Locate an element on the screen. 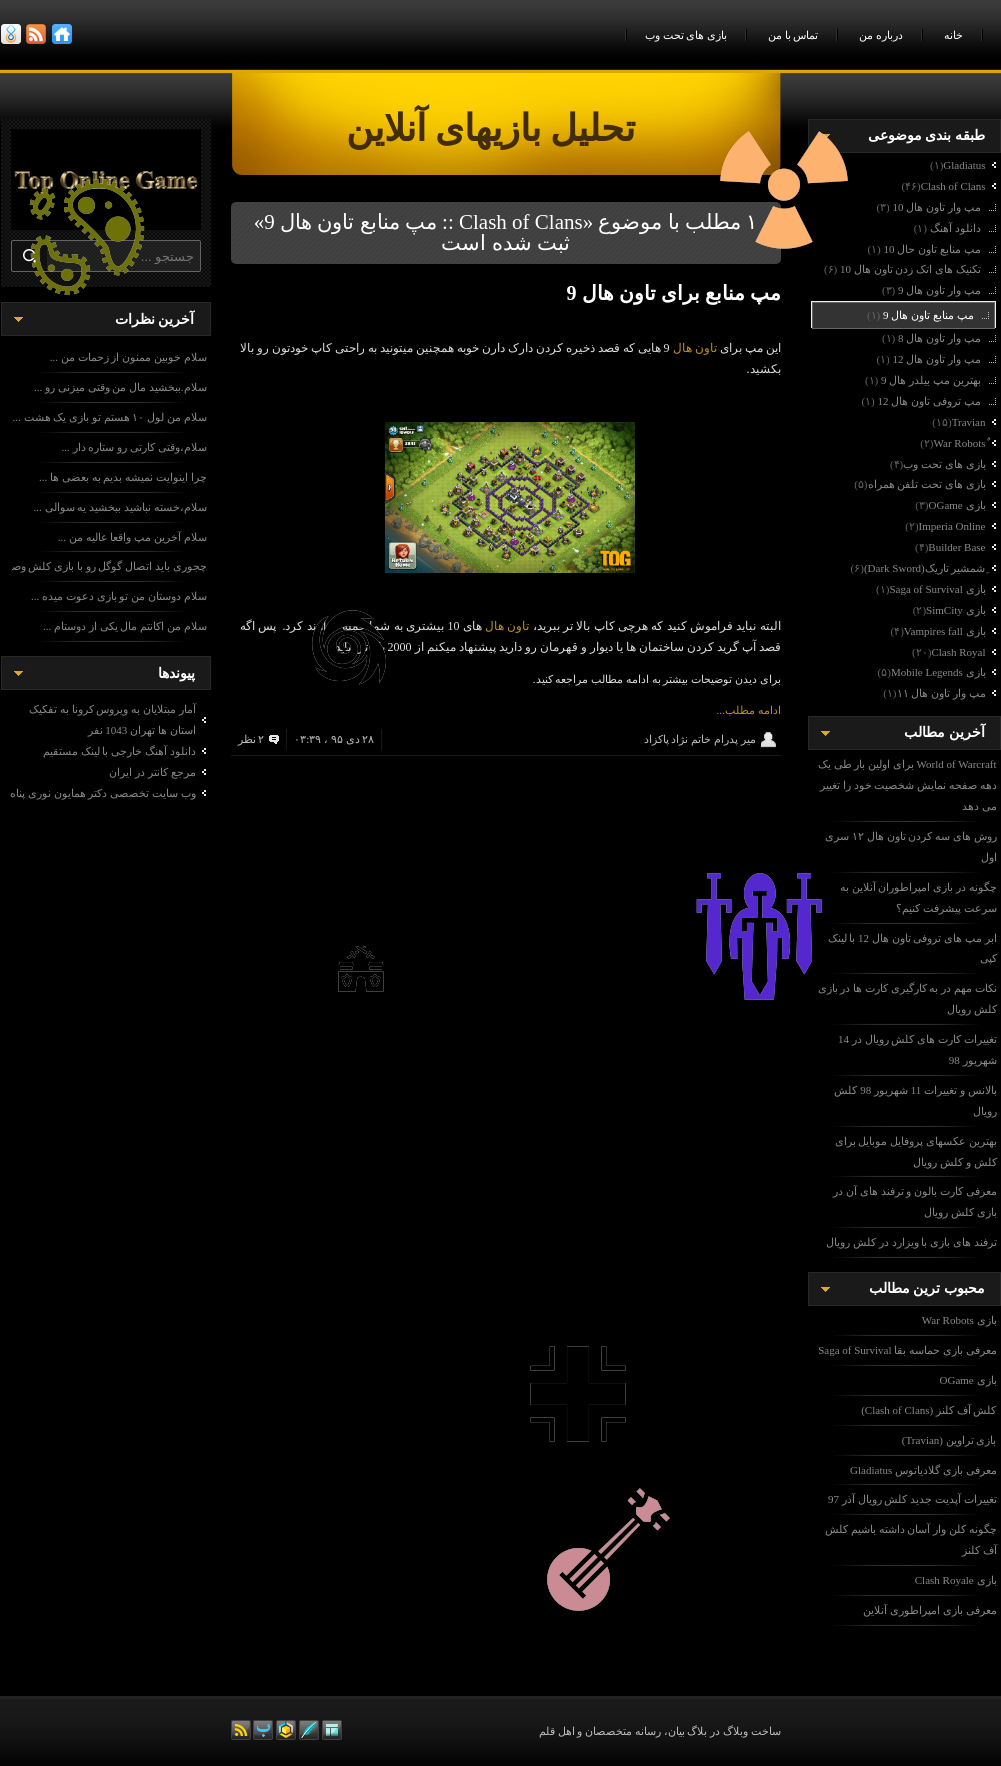 This screenshot has height=1766, width=1001. german military history faction or unit marker in a strategy game is located at coordinates (578, 1394).